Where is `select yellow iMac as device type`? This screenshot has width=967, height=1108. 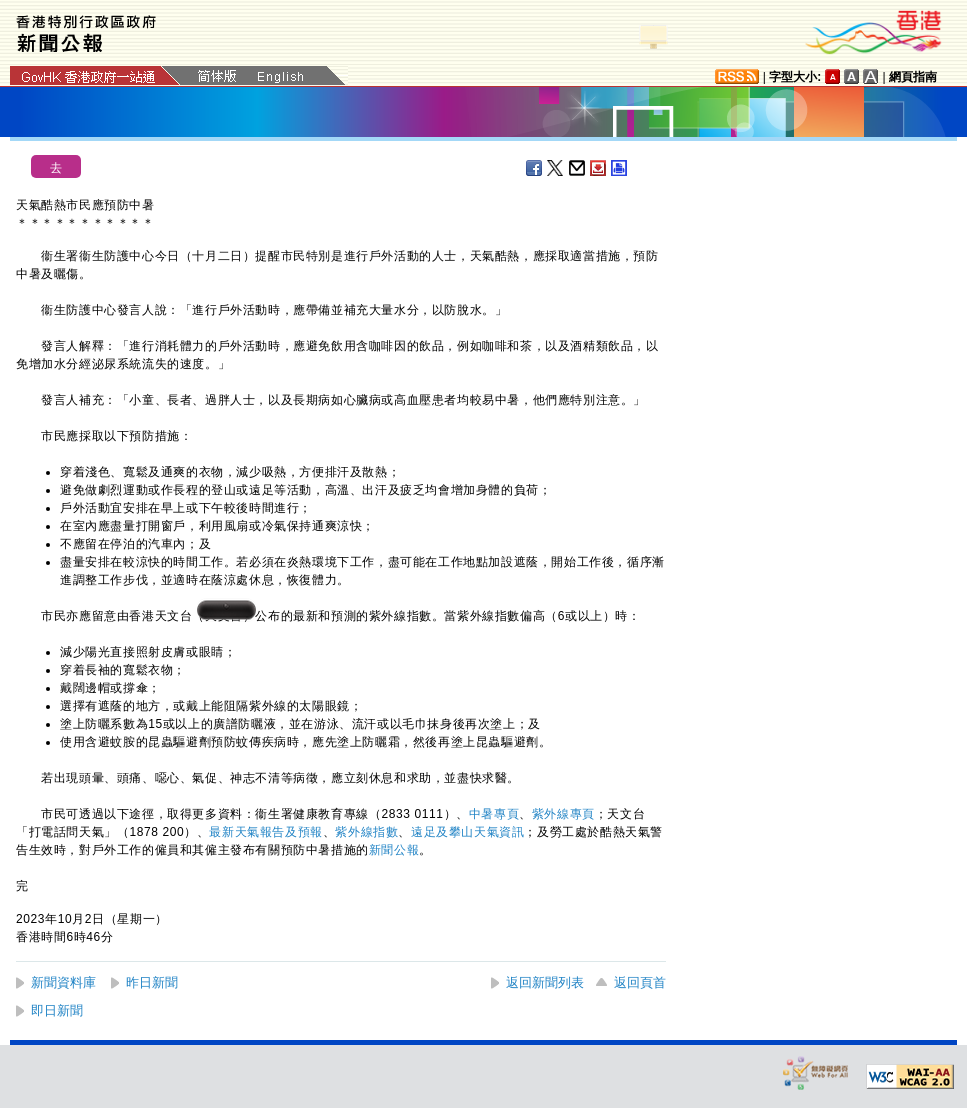 select yellow iMac as device type is located at coordinates (653, 36).